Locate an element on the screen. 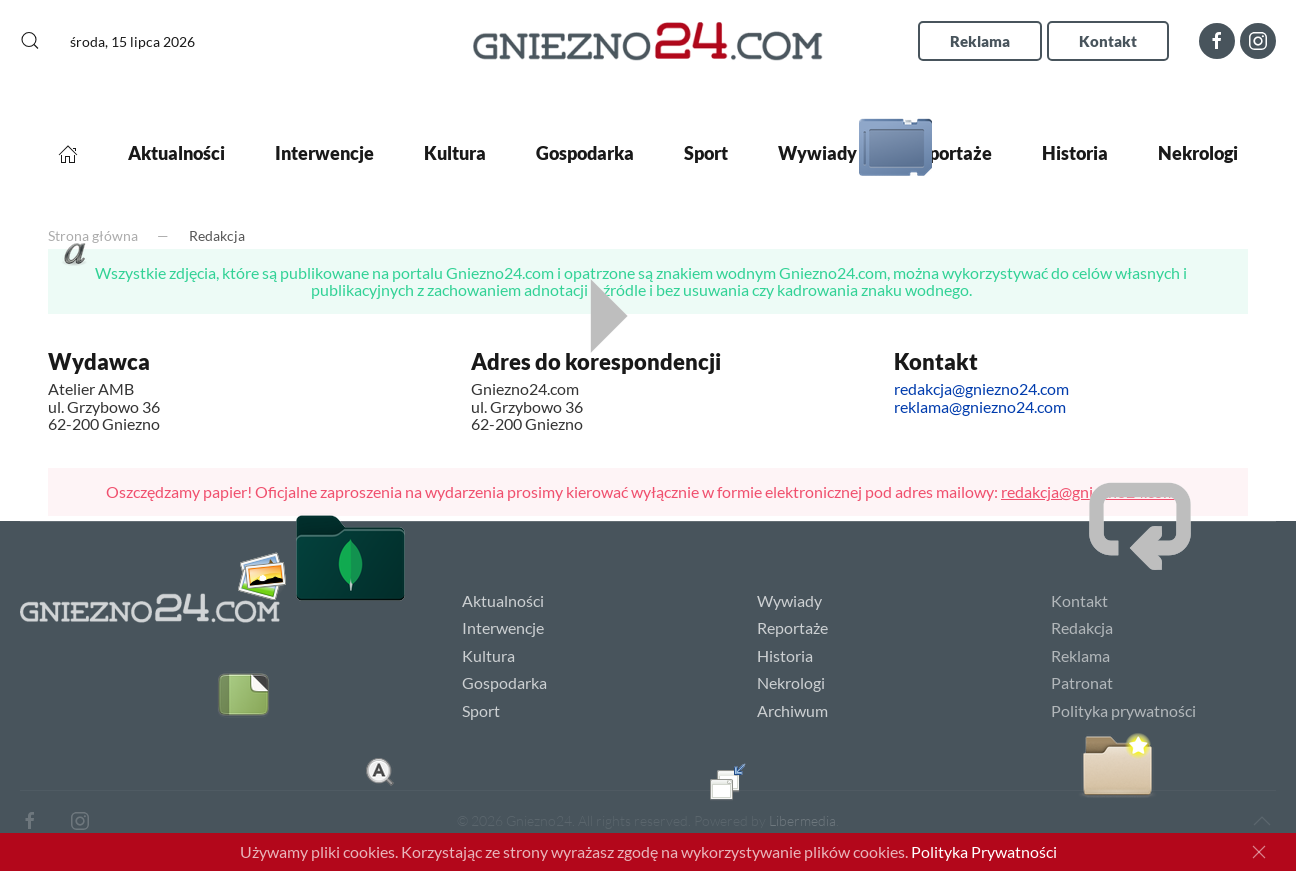 The image size is (1296, 871). save the current file or document is located at coordinates (895, 148).